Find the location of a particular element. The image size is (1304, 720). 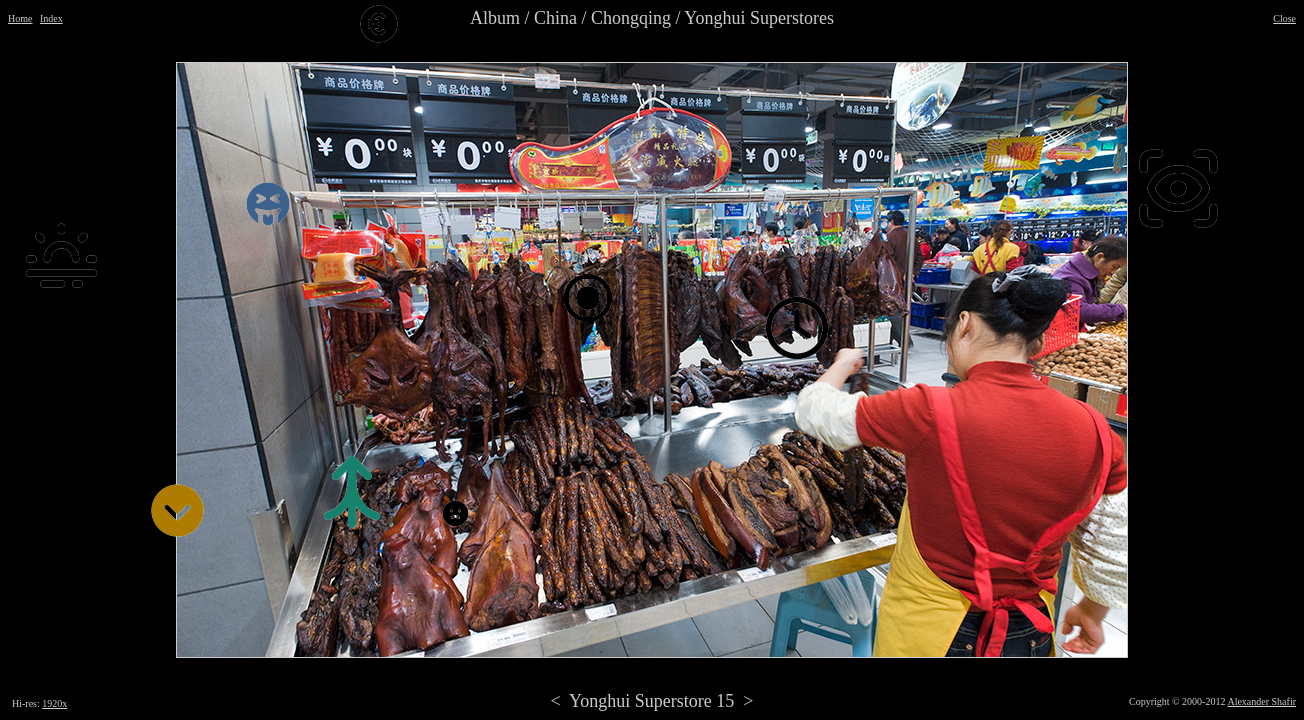

view time or check the clock is located at coordinates (797, 328).